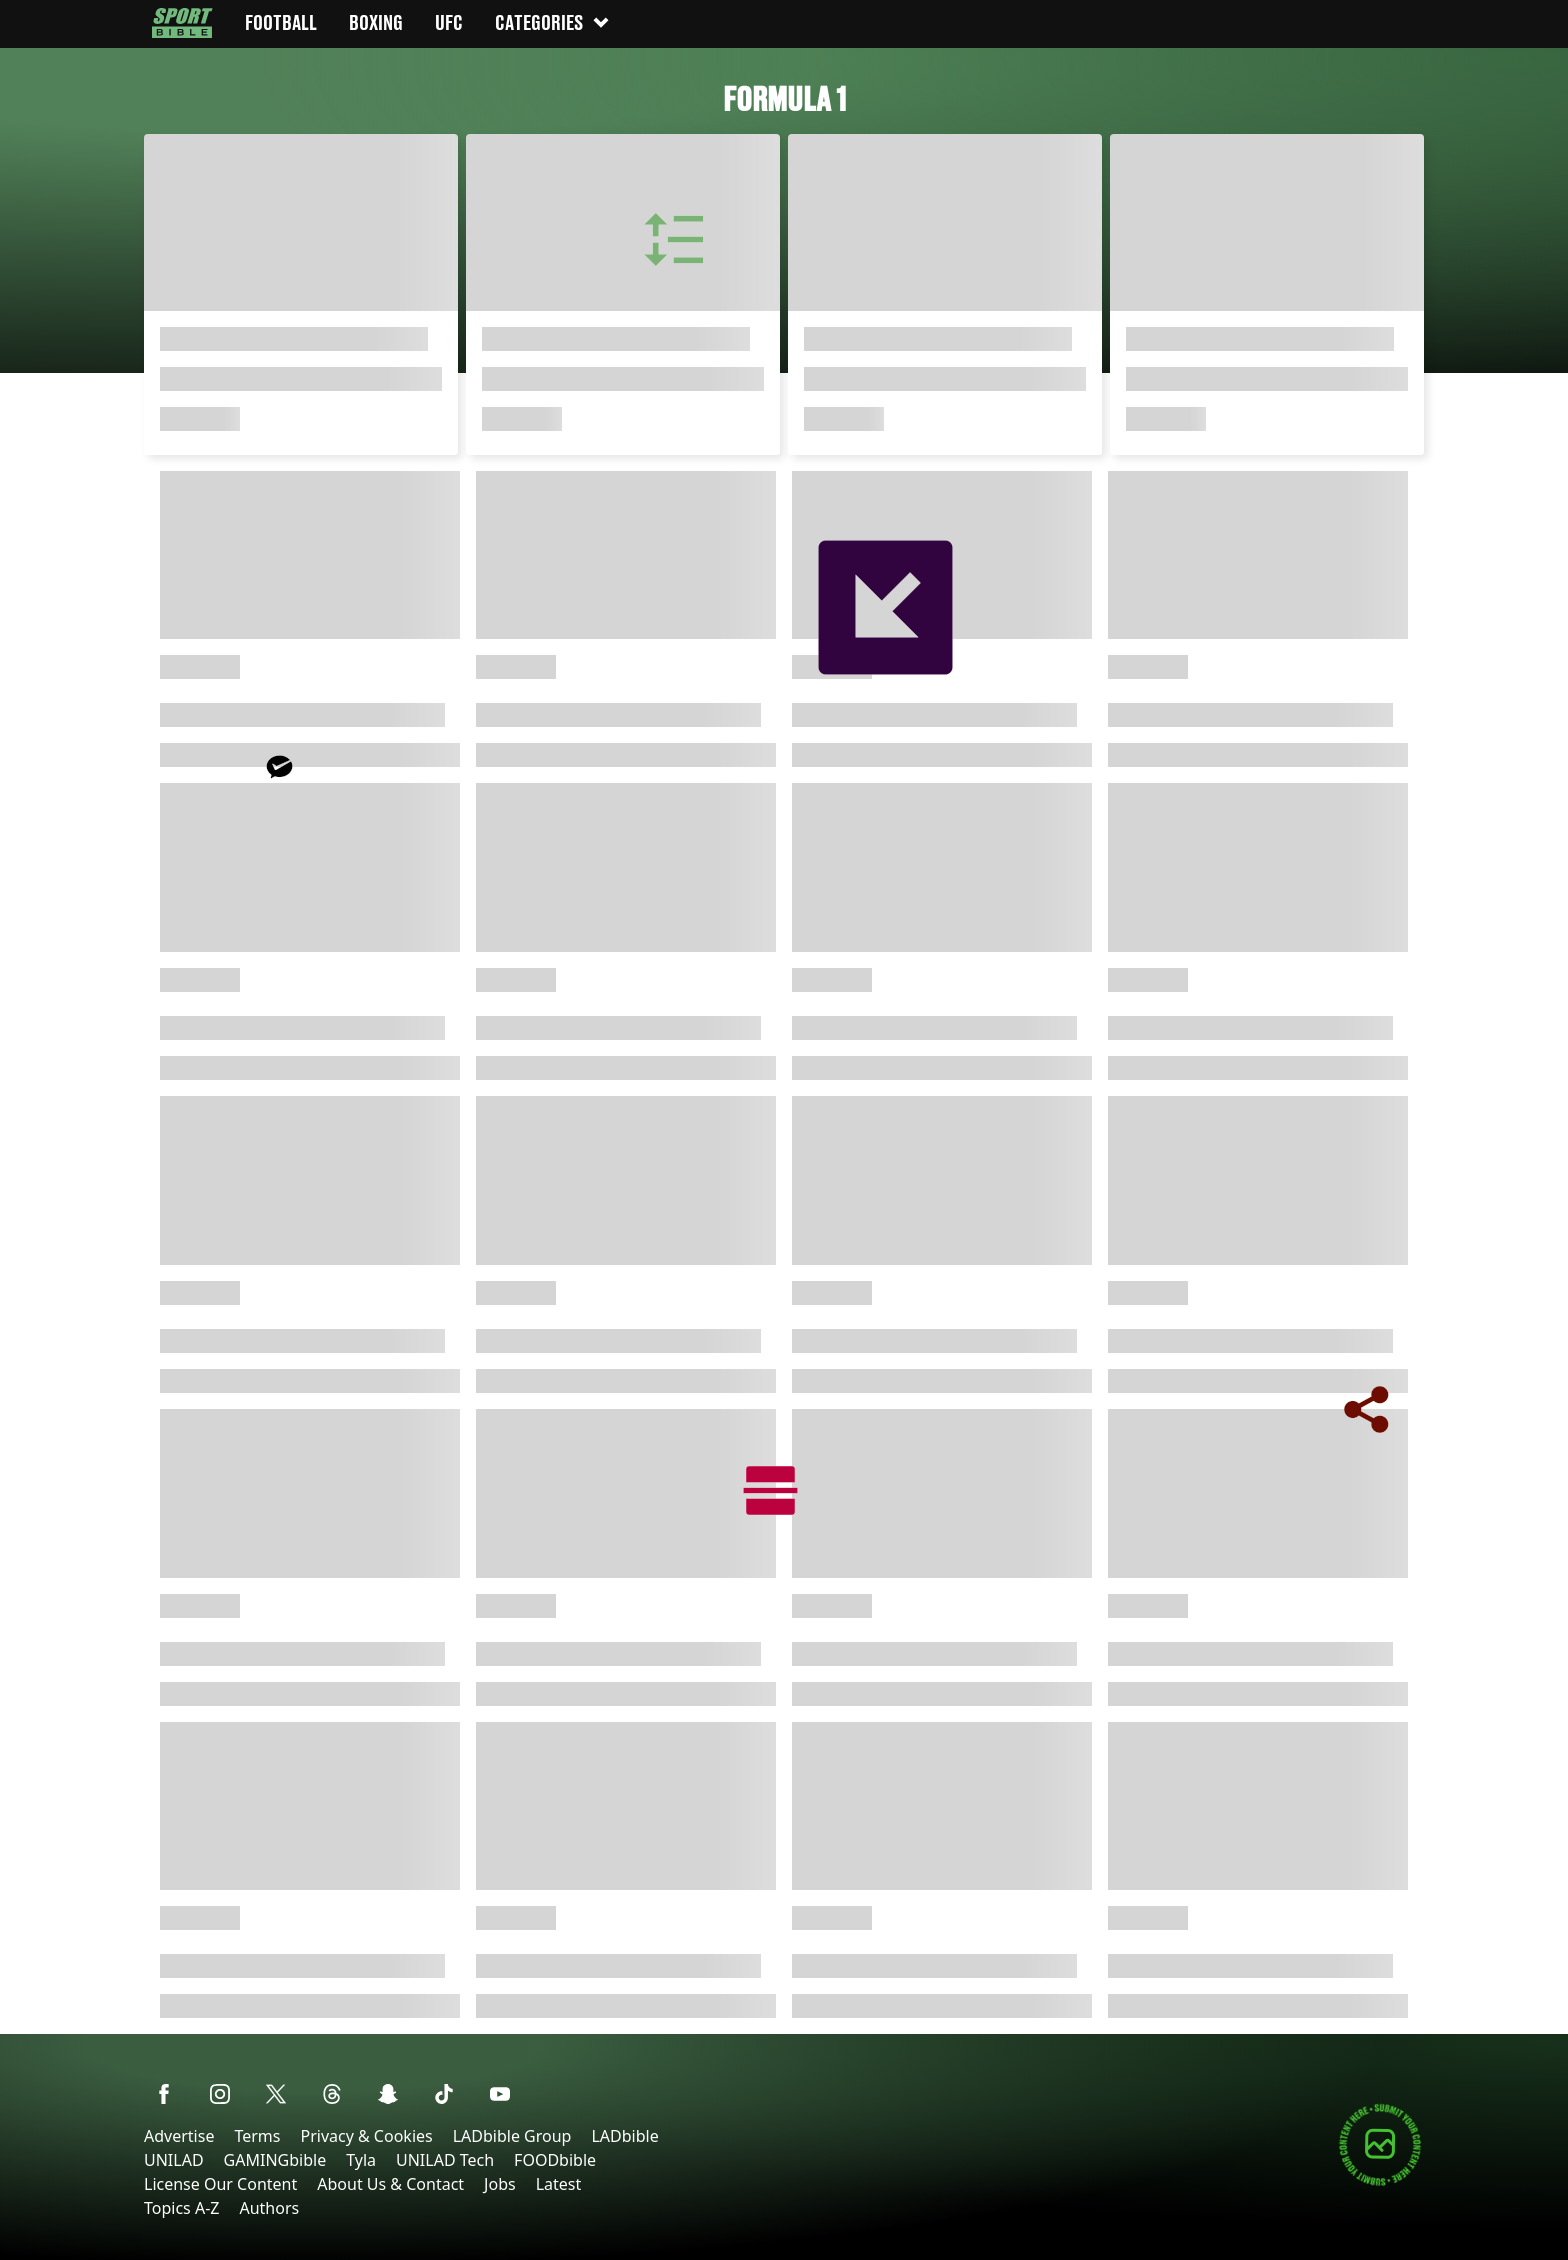 This screenshot has height=2260, width=1568. Describe the element at coordinates (676, 239) in the screenshot. I see `adjust line height or text spacing` at that location.